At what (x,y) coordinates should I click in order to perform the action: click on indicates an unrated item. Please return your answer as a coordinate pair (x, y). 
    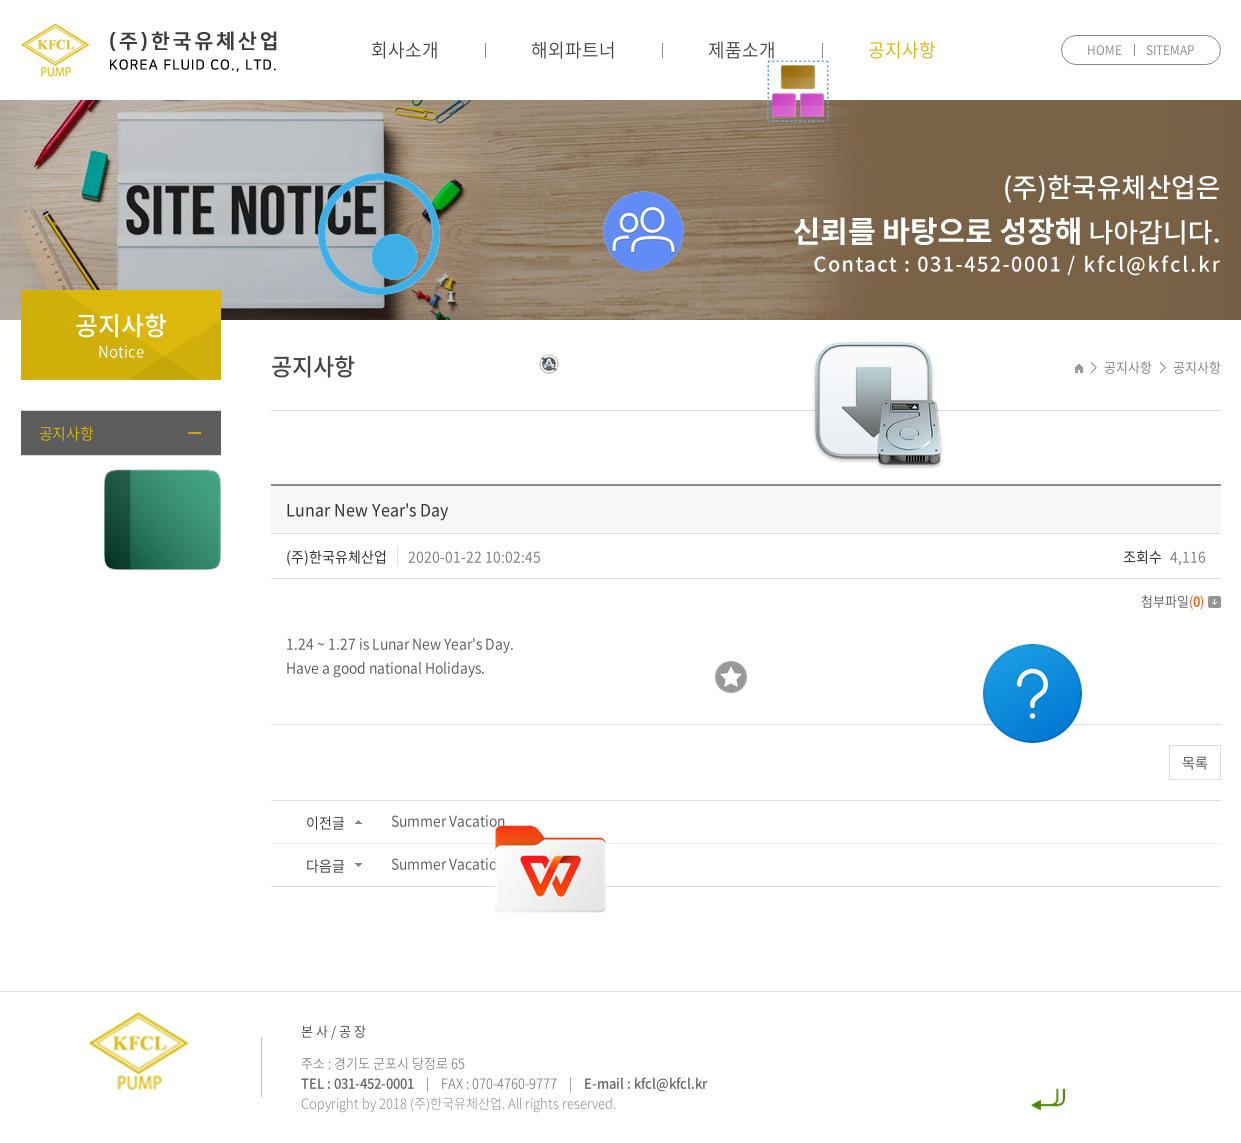
    Looking at the image, I should click on (731, 677).